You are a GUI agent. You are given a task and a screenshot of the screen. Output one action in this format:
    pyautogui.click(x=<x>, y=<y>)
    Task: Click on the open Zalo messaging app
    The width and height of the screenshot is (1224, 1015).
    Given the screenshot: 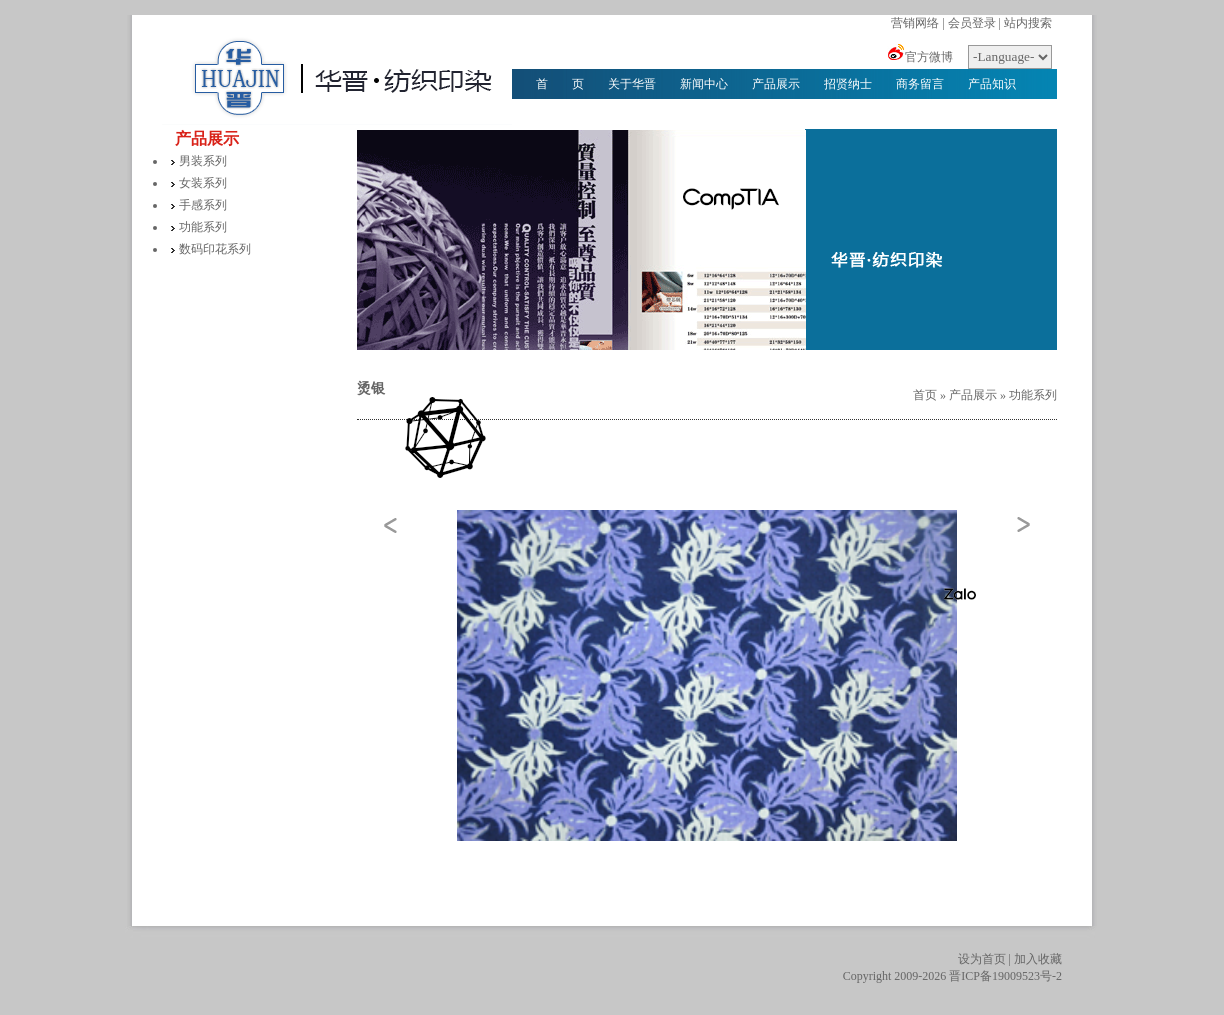 What is the action you would take?
    pyautogui.click(x=960, y=594)
    